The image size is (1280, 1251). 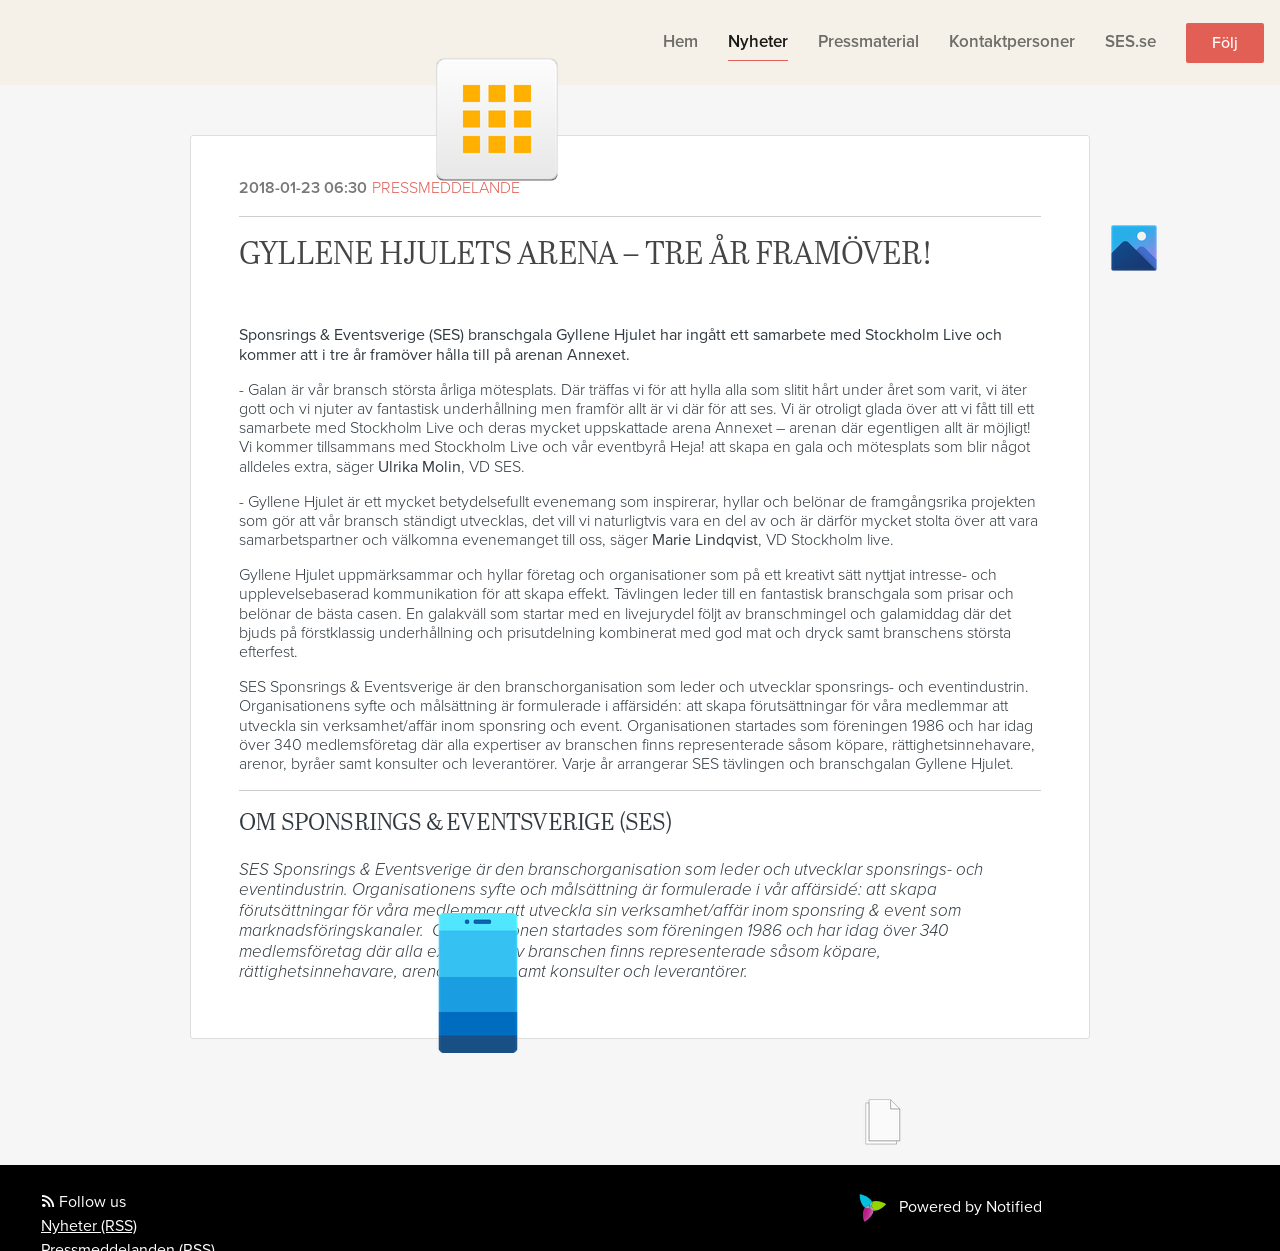 What do you see at coordinates (497, 119) in the screenshot?
I see `view items in grid layout` at bounding box center [497, 119].